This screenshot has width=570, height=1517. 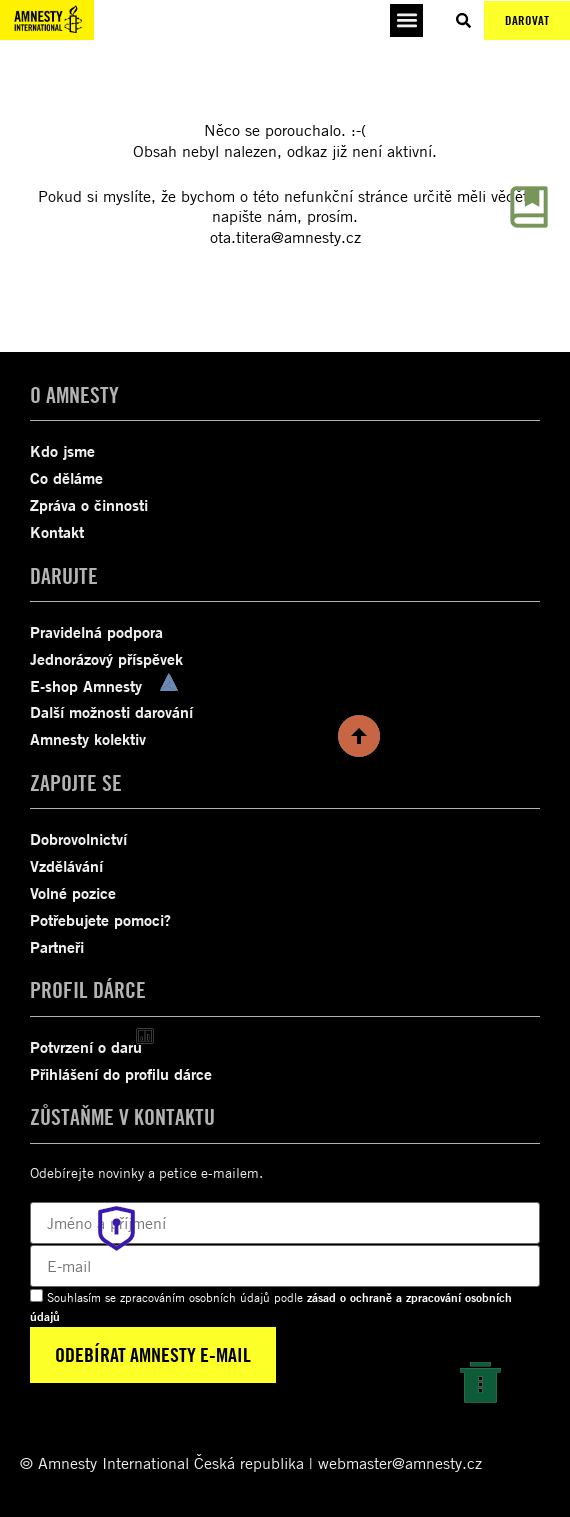 What do you see at coordinates (145, 1036) in the screenshot?
I see `view analytics dashboard` at bounding box center [145, 1036].